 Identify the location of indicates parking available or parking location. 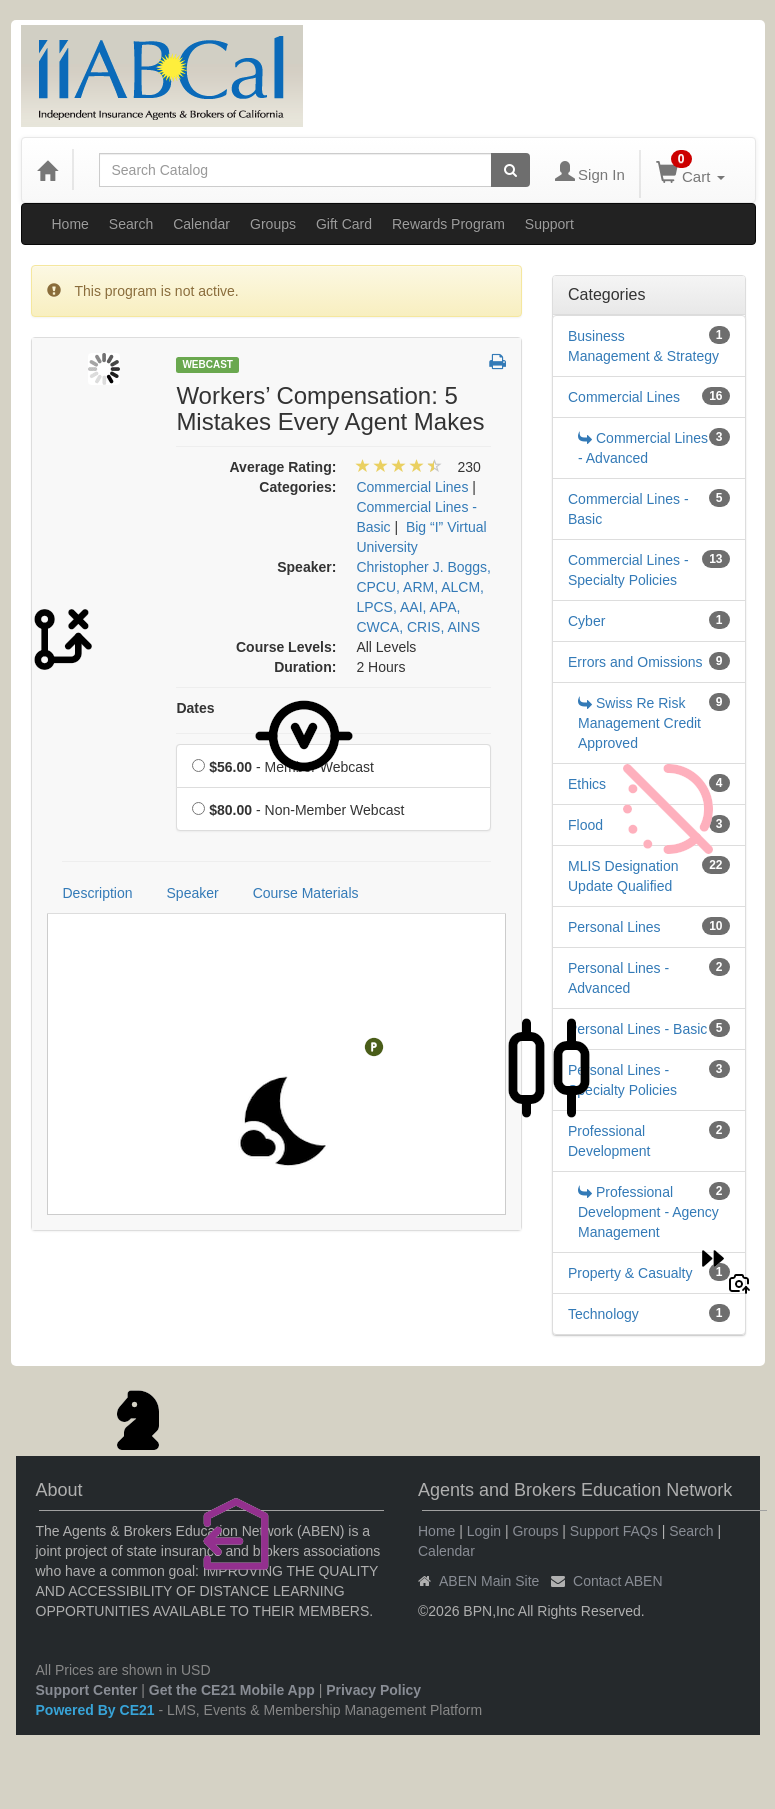
(374, 1047).